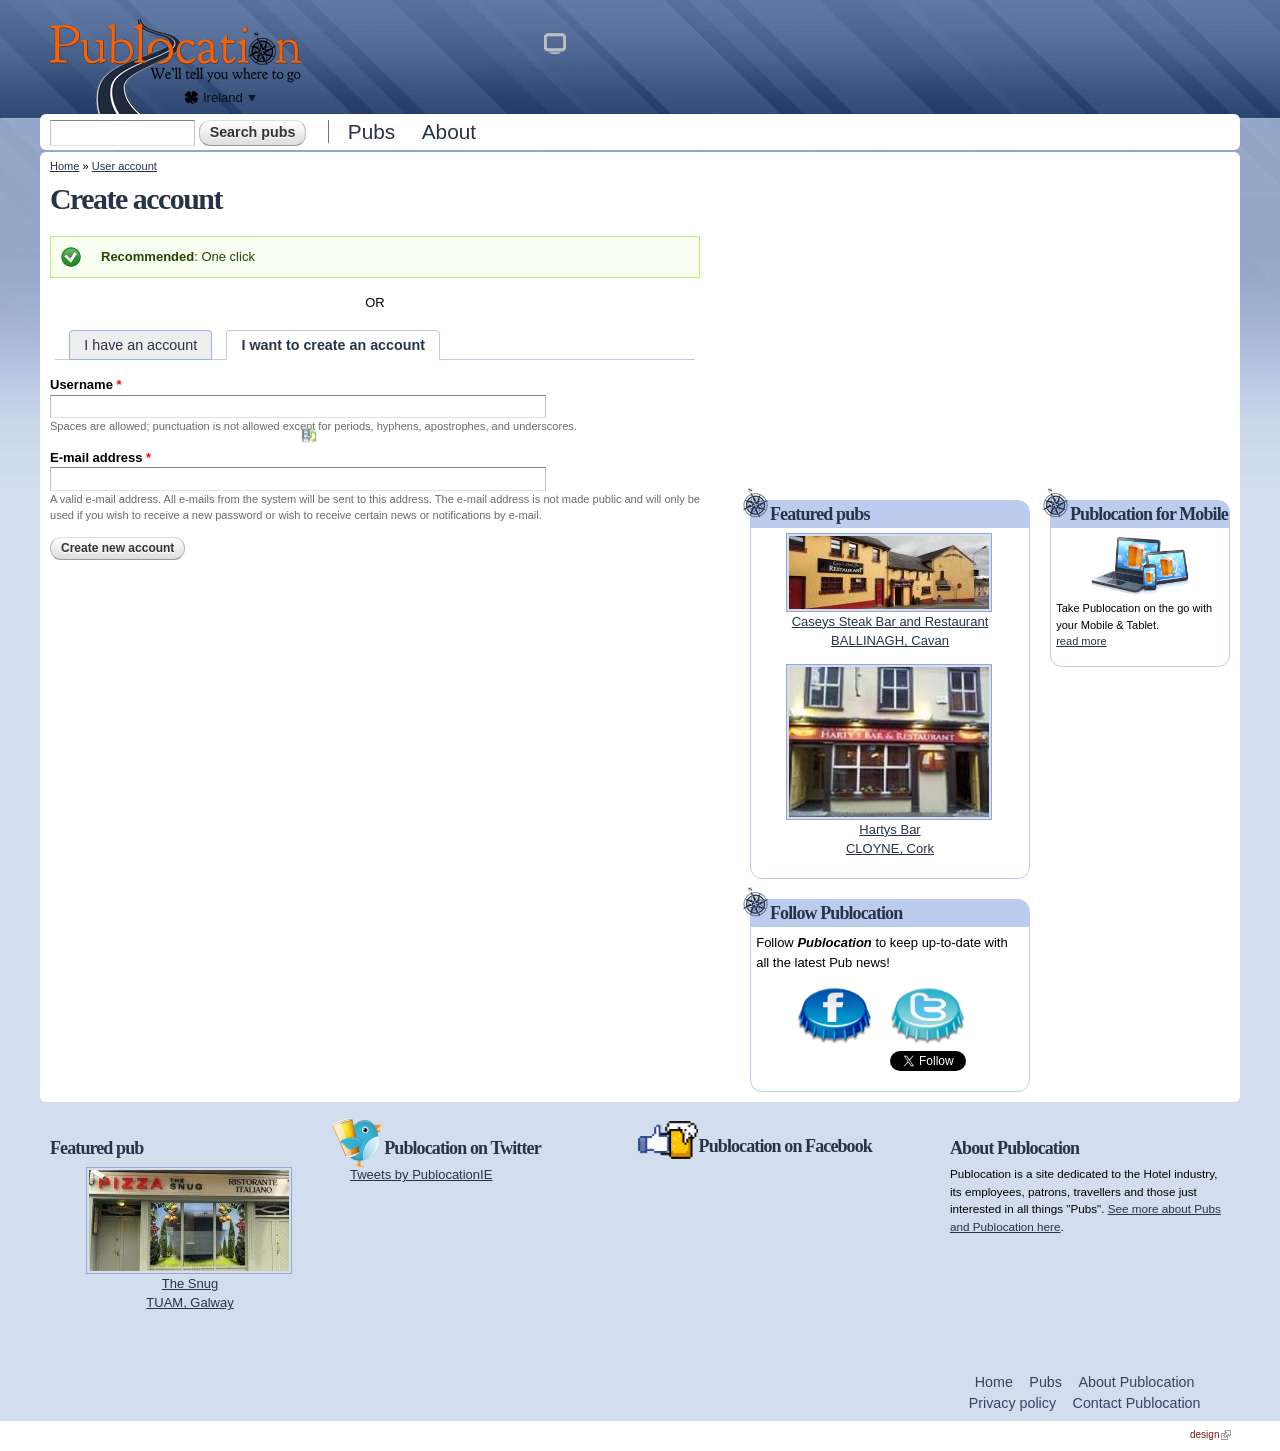 This screenshot has height=1451, width=1280. I want to click on open multimedia applications, so click(309, 435).